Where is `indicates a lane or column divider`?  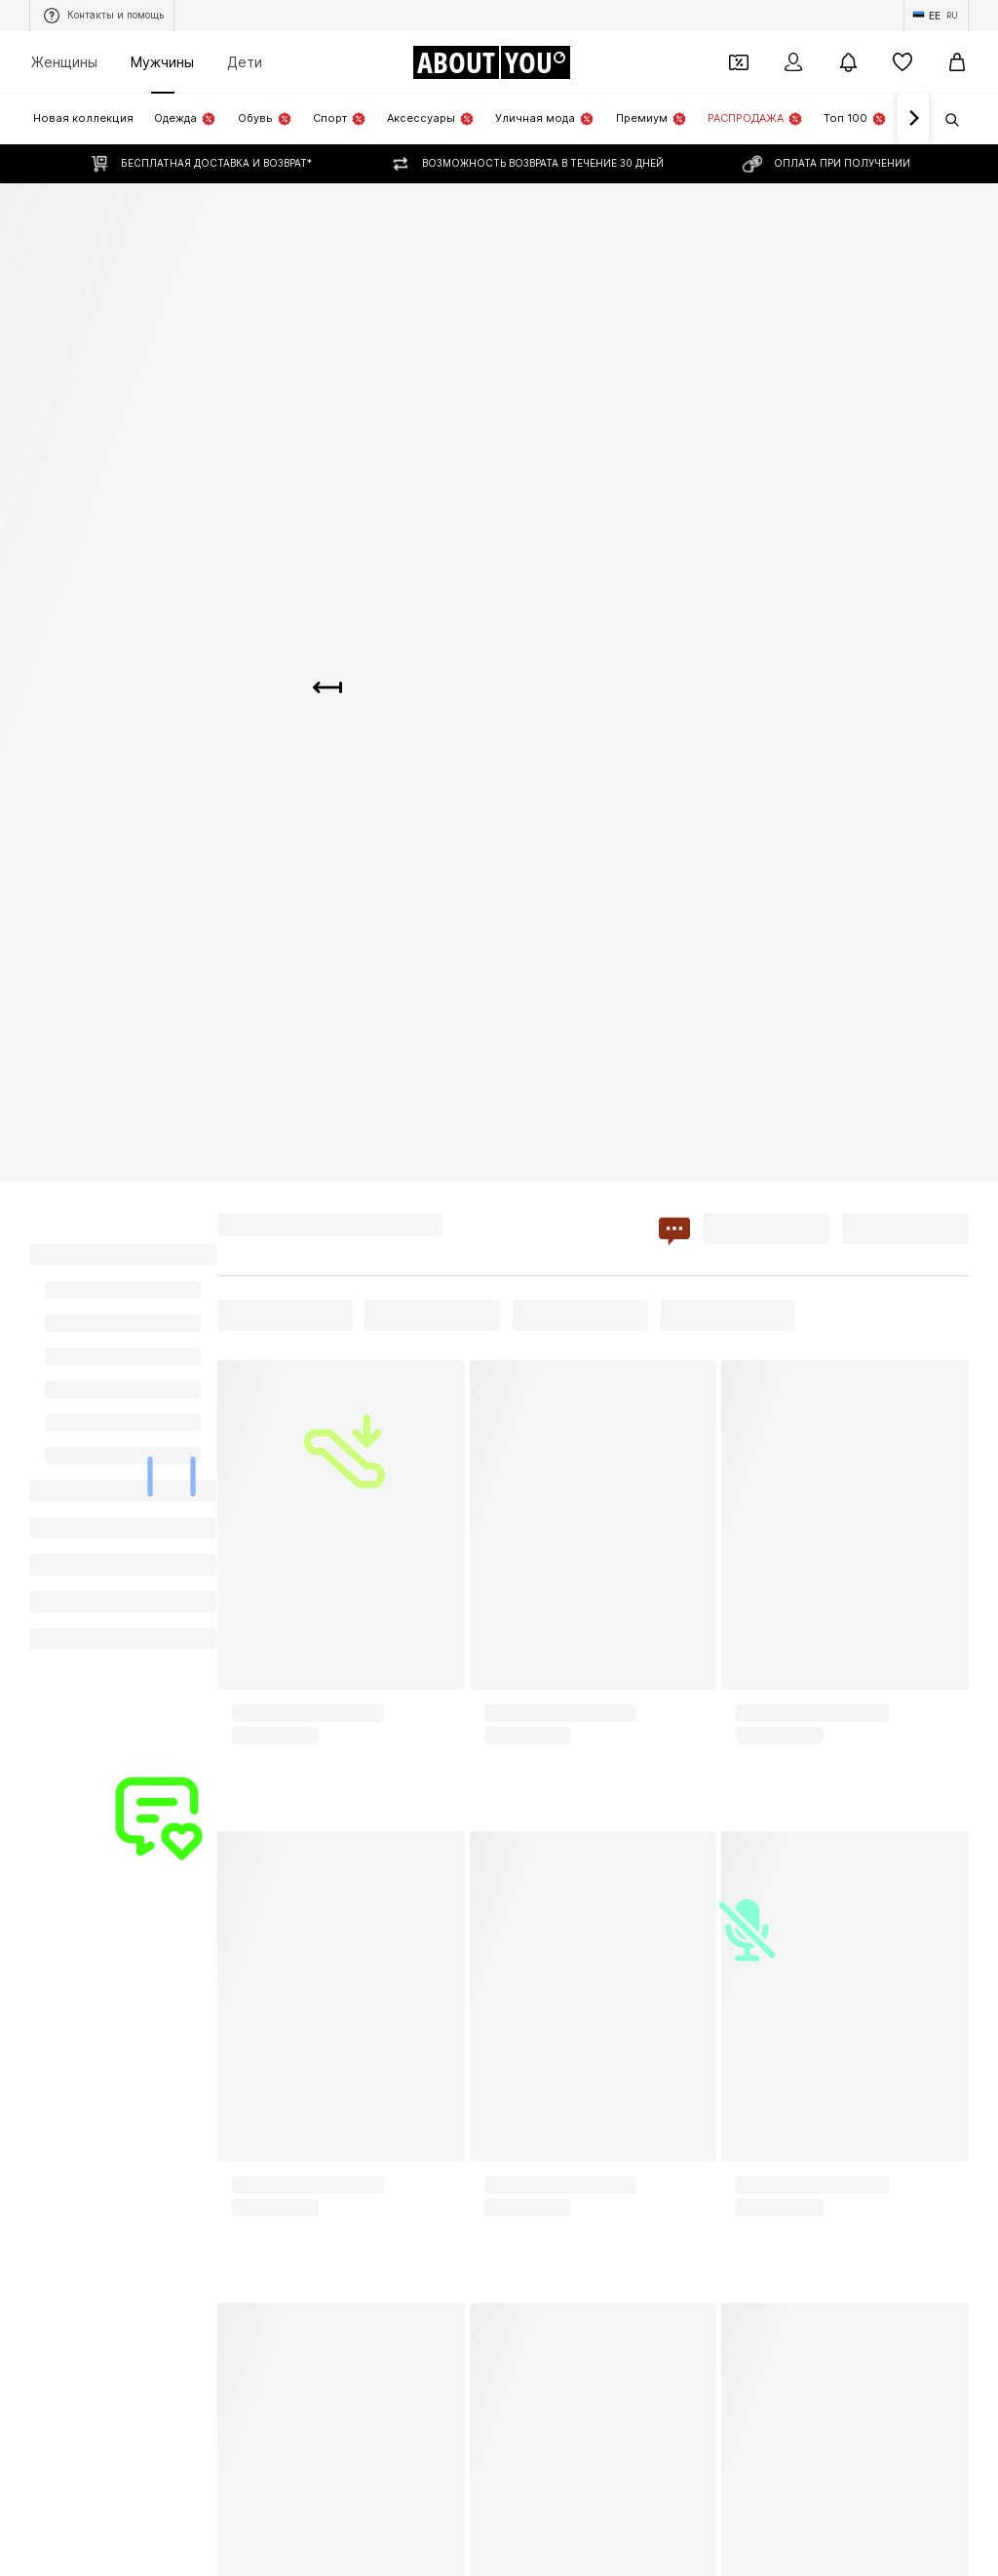
indicates a lane or column divider is located at coordinates (172, 1475).